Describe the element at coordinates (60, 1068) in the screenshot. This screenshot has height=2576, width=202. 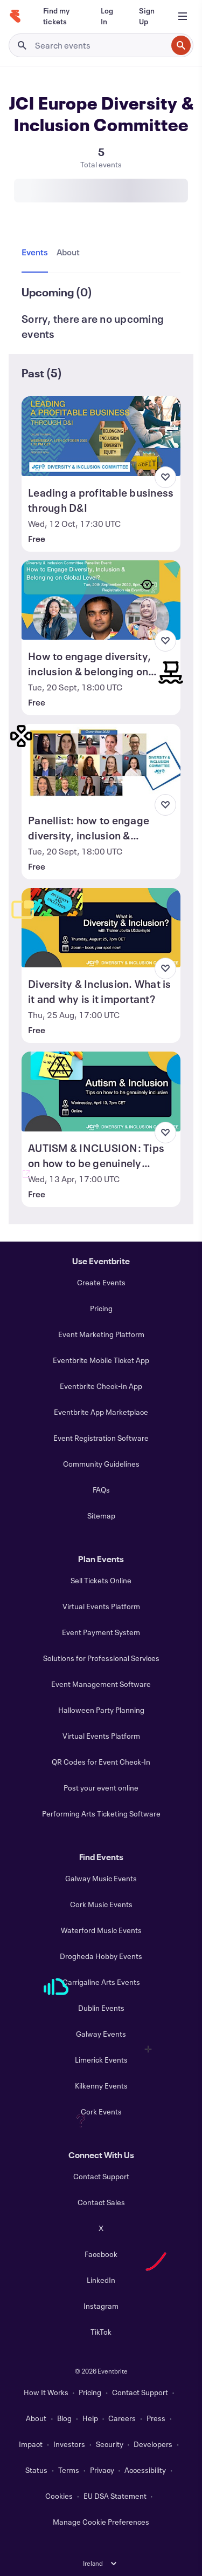
I see `access google drive files` at that location.